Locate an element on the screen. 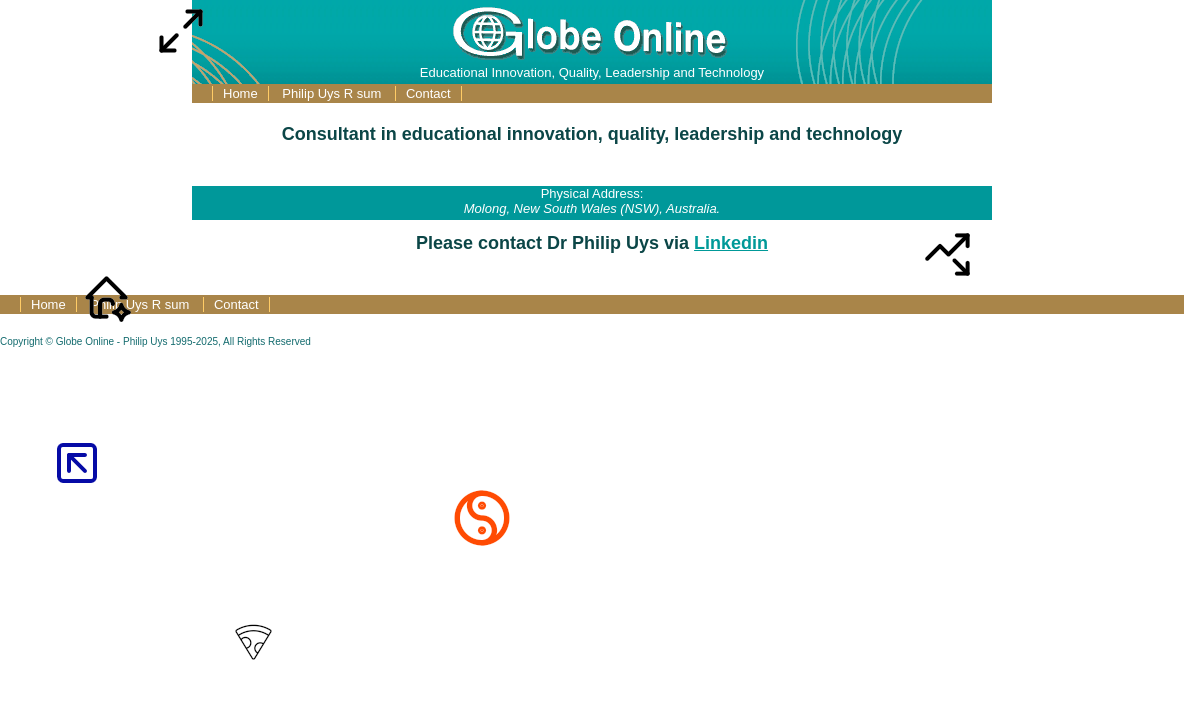 Image resolution: width=1184 pixels, height=720 pixels. toggle balance or harmony mode is located at coordinates (482, 518).